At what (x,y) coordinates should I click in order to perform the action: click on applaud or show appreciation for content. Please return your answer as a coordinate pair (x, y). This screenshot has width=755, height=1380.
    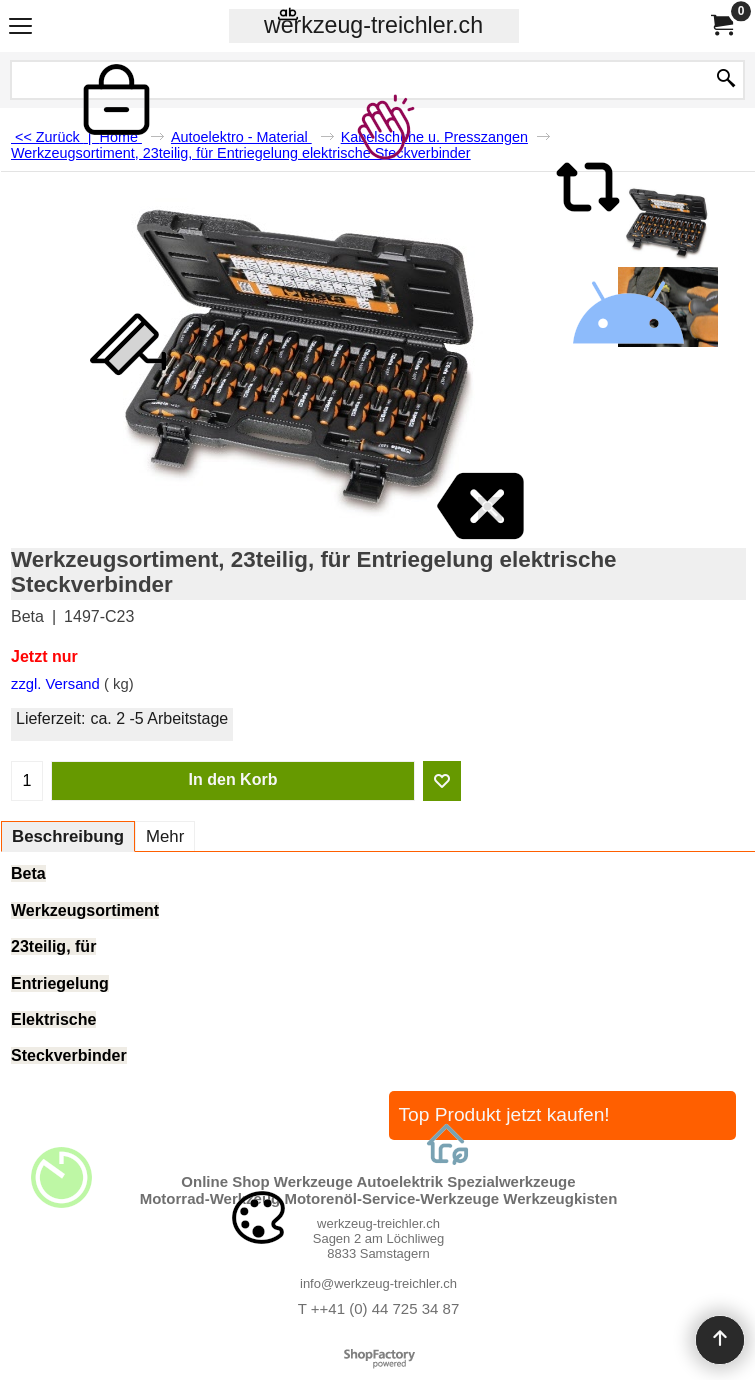
    Looking at the image, I should click on (385, 127).